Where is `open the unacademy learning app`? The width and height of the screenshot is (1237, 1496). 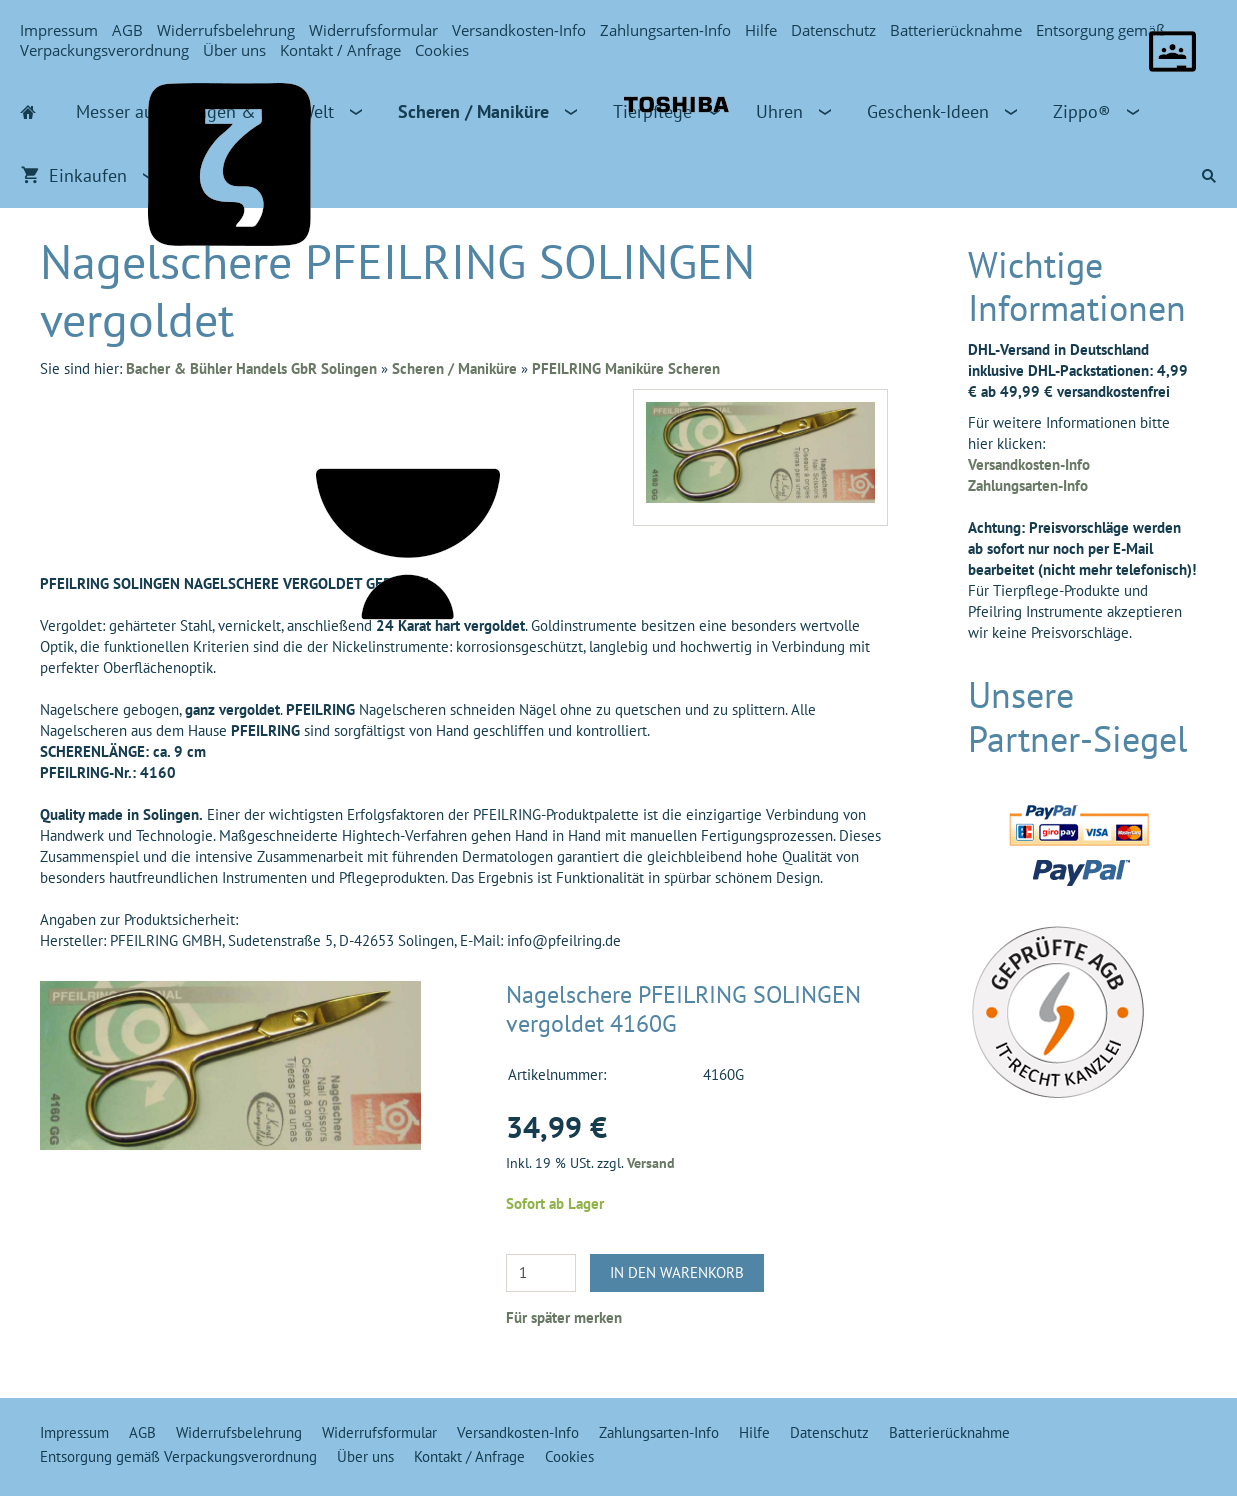
open the unacademy learning app is located at coordinates (408, 544).